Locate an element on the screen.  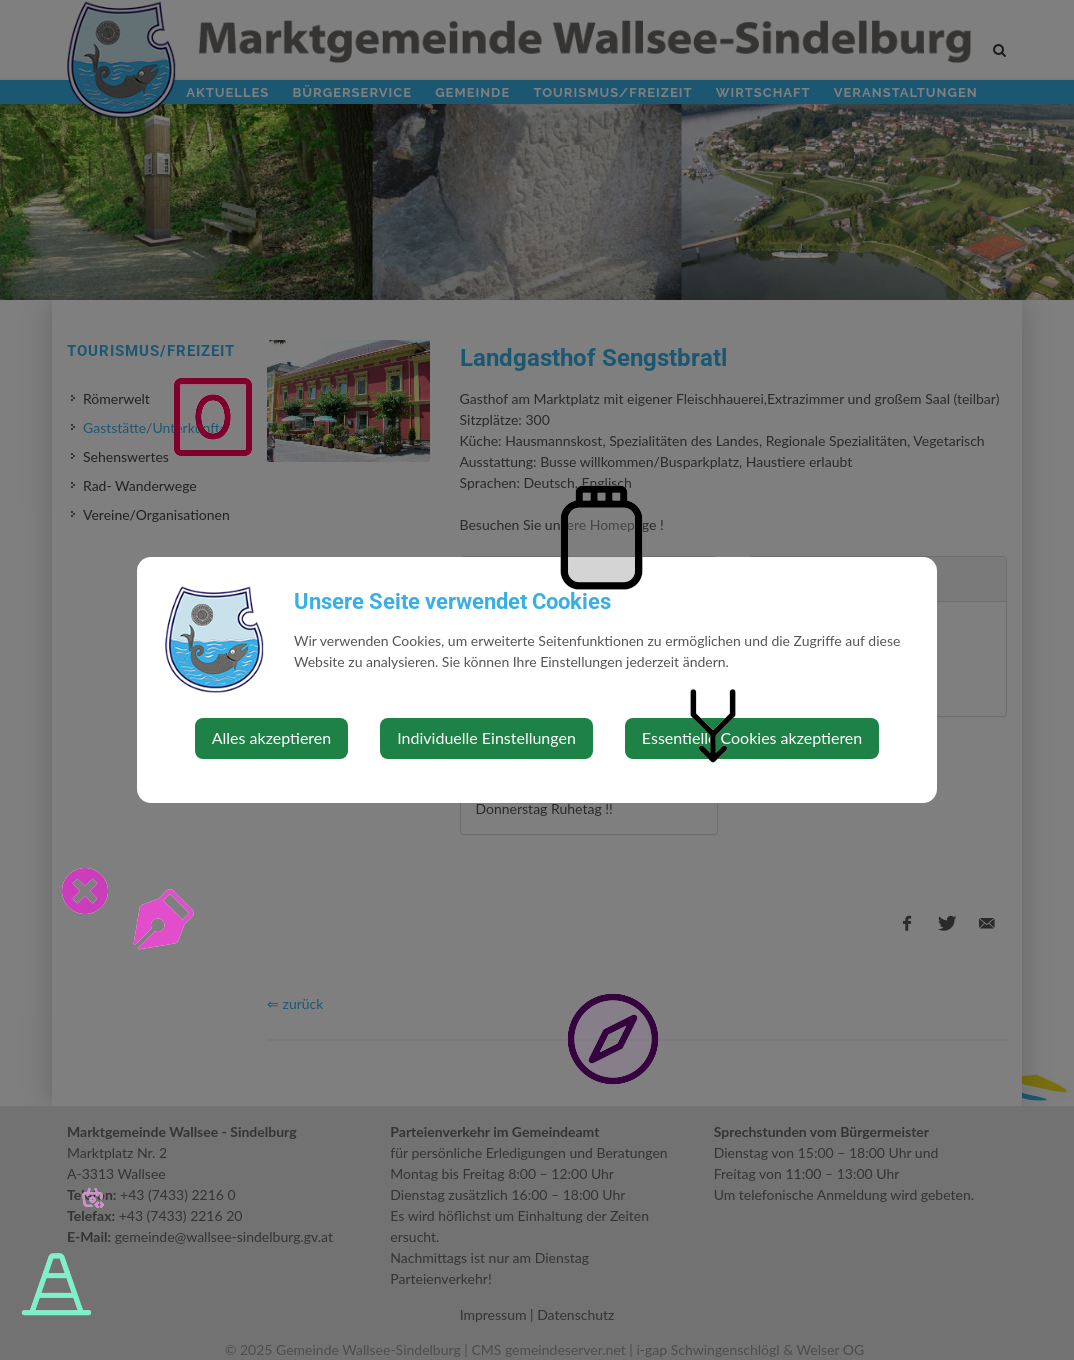
access navigation or directions is located at coordinates (613, 1039).